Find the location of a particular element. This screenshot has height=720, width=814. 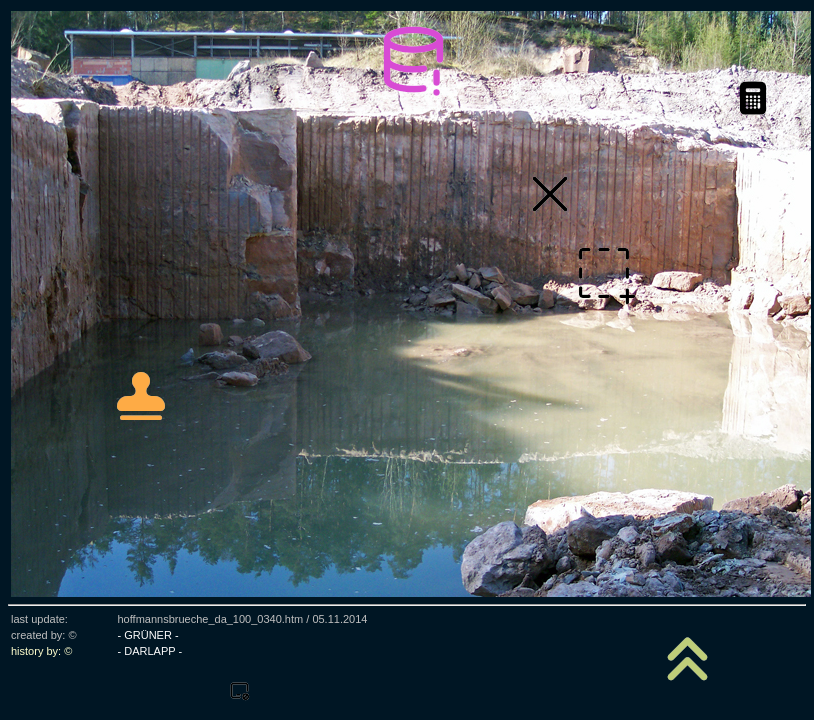

close a dialog or modal is located at coordinates (550, 194).